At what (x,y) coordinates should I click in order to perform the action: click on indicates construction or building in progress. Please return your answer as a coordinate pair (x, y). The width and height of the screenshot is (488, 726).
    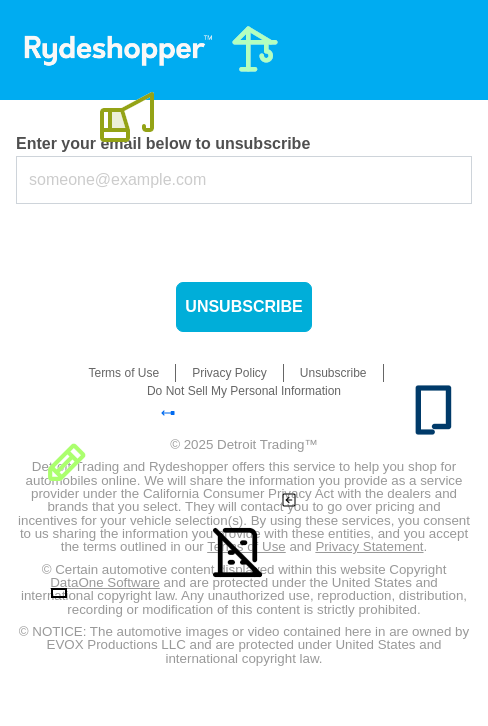
    Looking at the image, I should click on (255, 49).